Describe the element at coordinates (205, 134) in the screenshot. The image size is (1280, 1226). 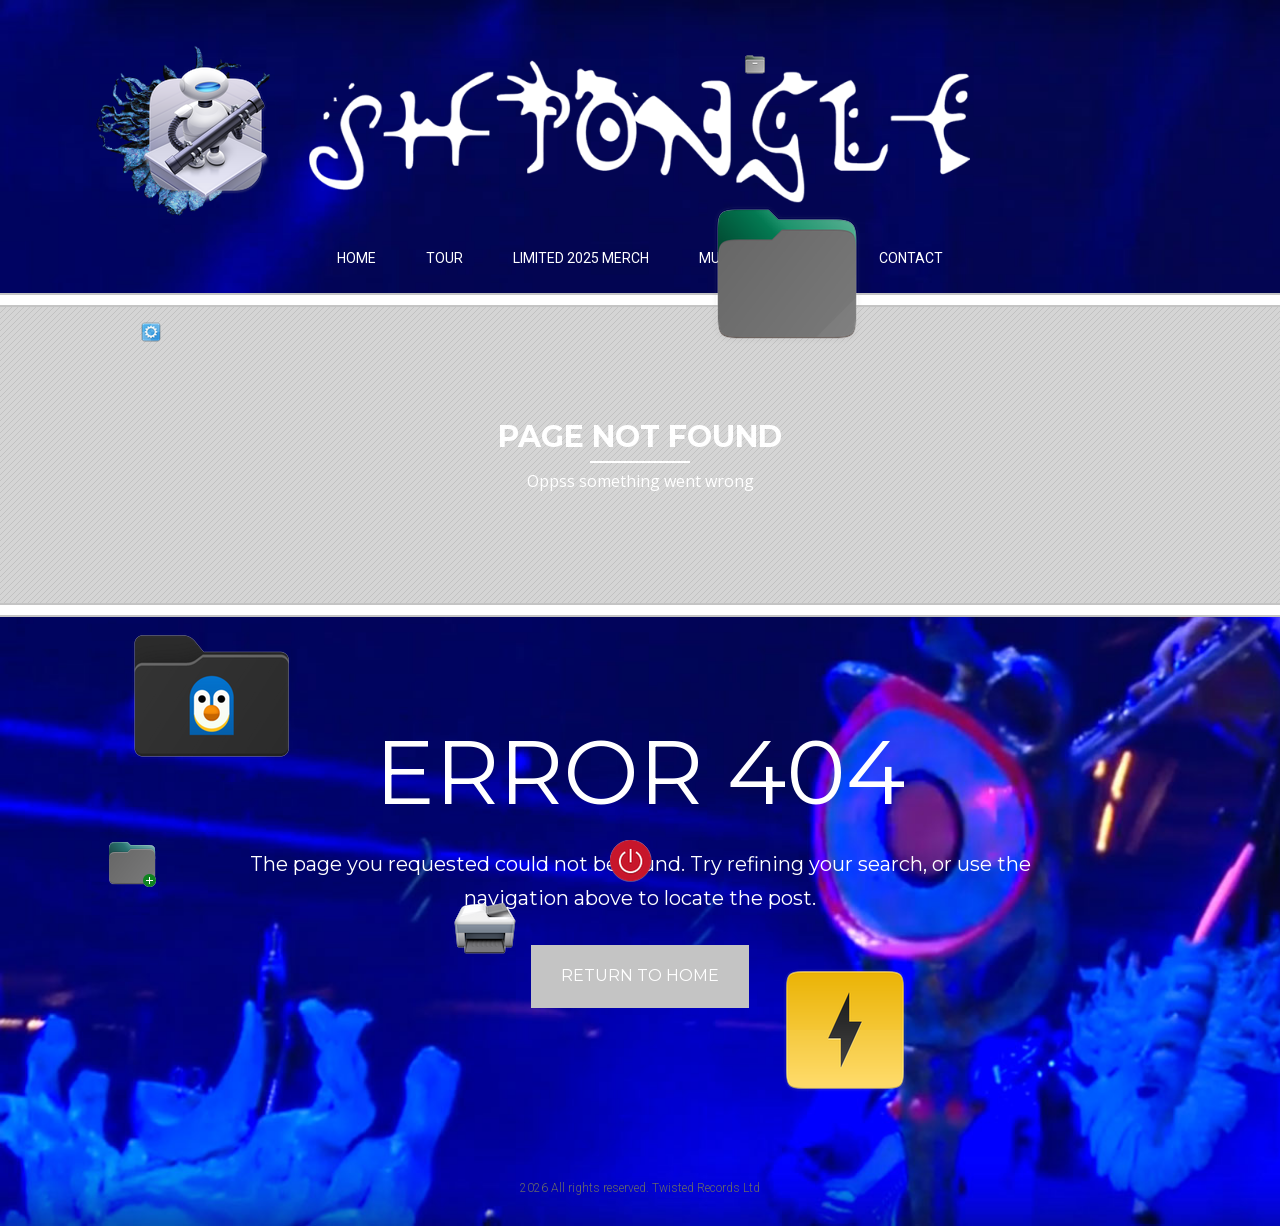
I see `launch automator to create automated workflows` at that location.